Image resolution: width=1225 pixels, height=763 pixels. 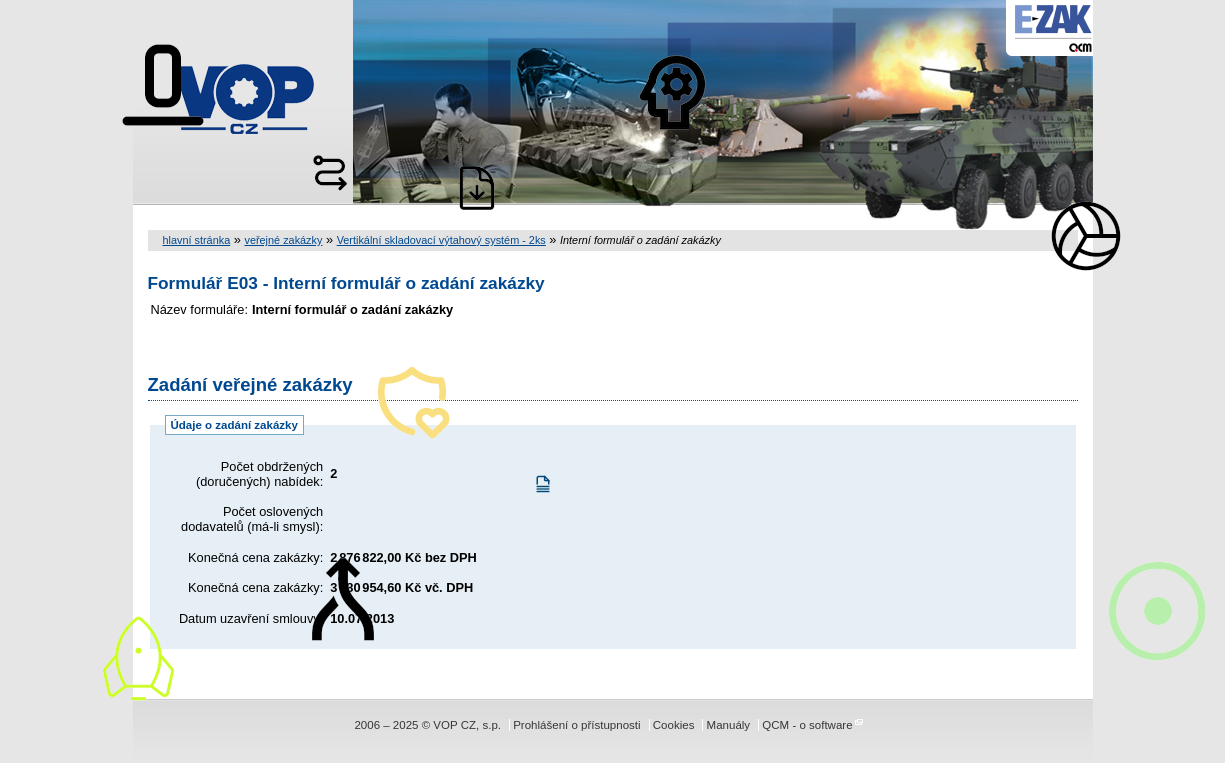 I want to click on align selected elements to the bottom, so click(x=163, y=85).